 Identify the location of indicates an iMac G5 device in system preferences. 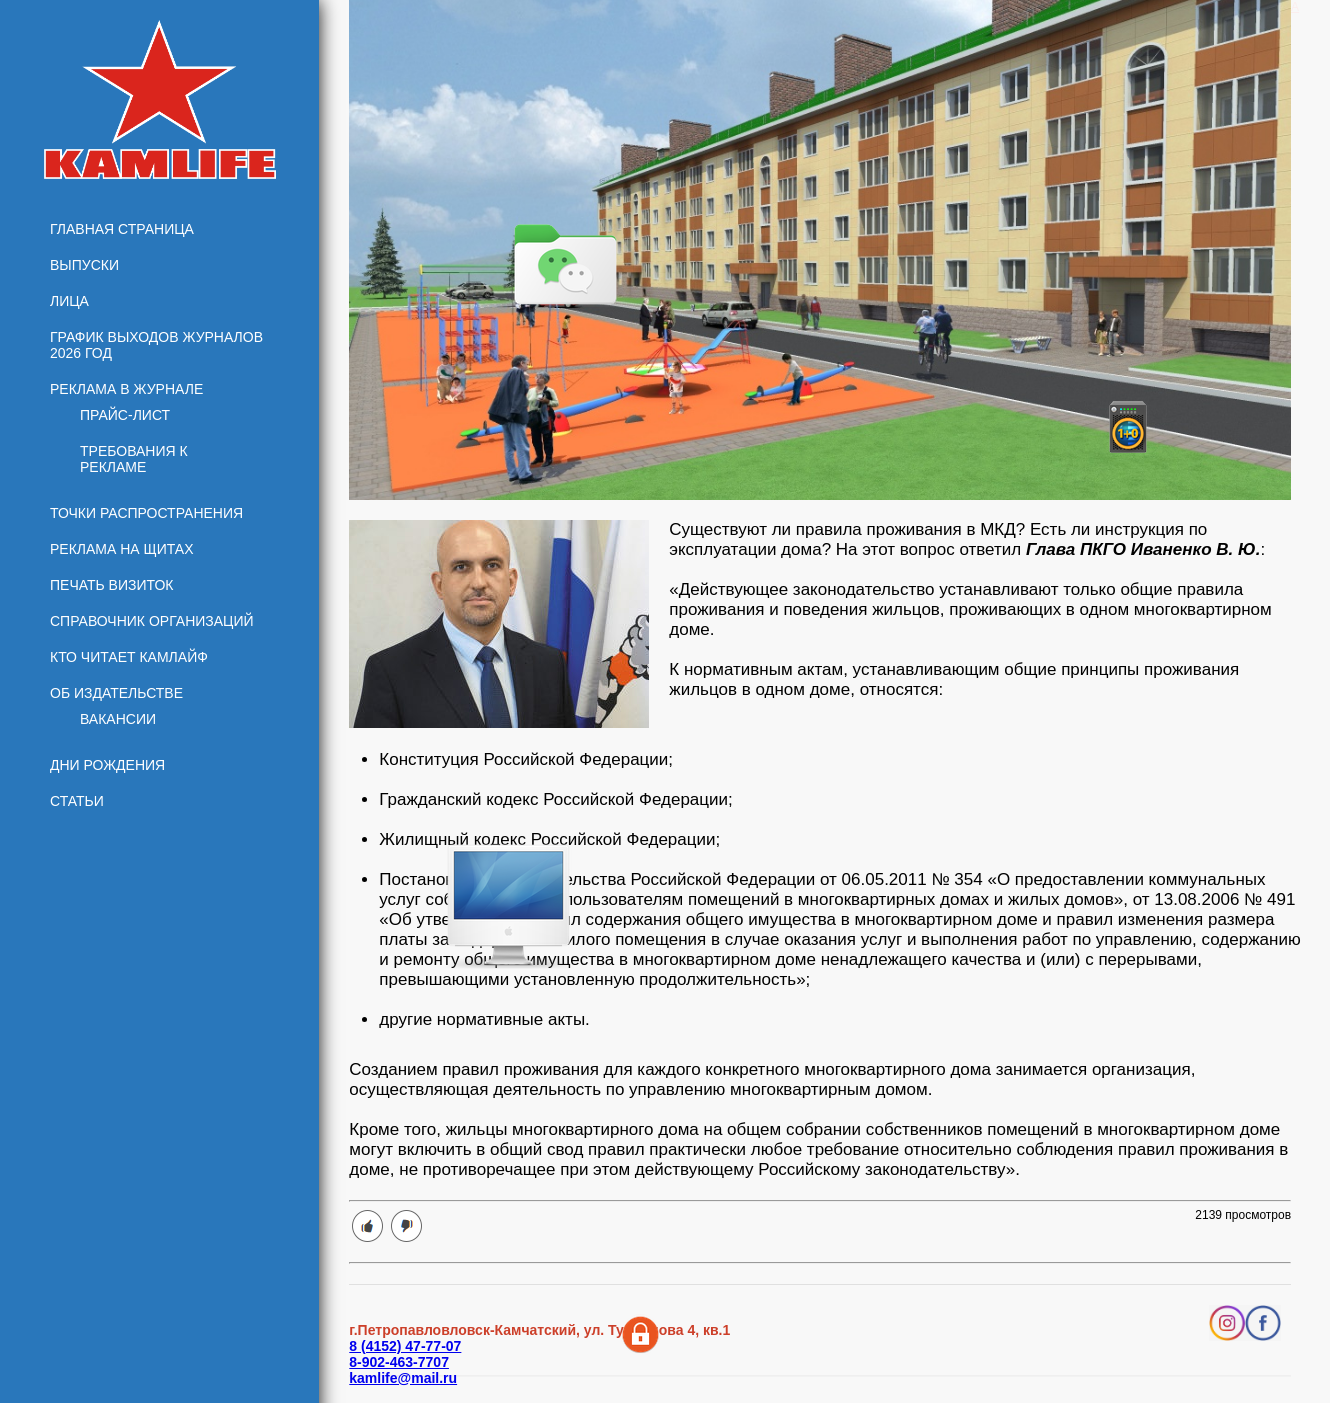
(508, 898).